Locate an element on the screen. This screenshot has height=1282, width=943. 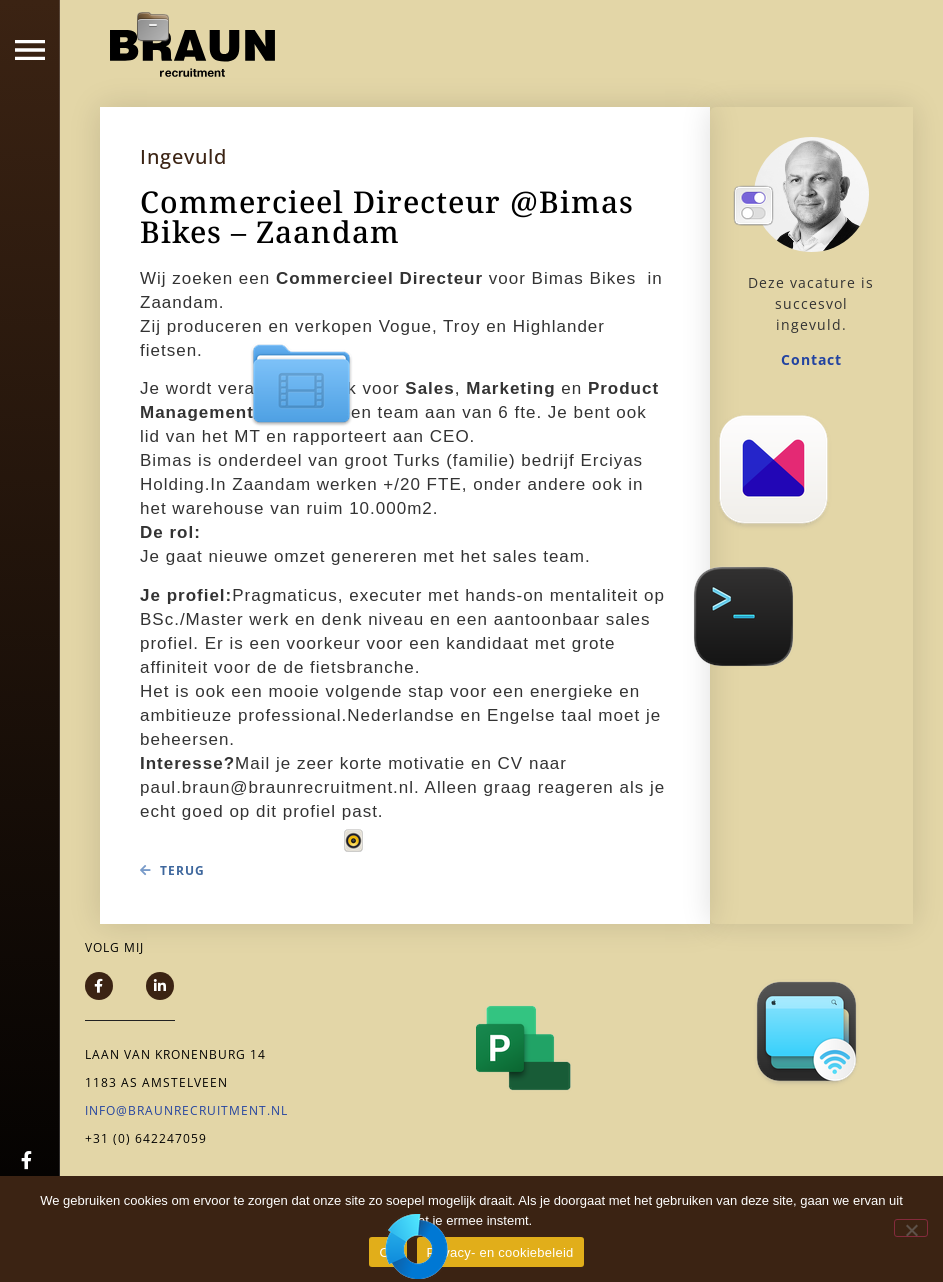
open Microsoft Project application is located at coordinates (524, 1048).